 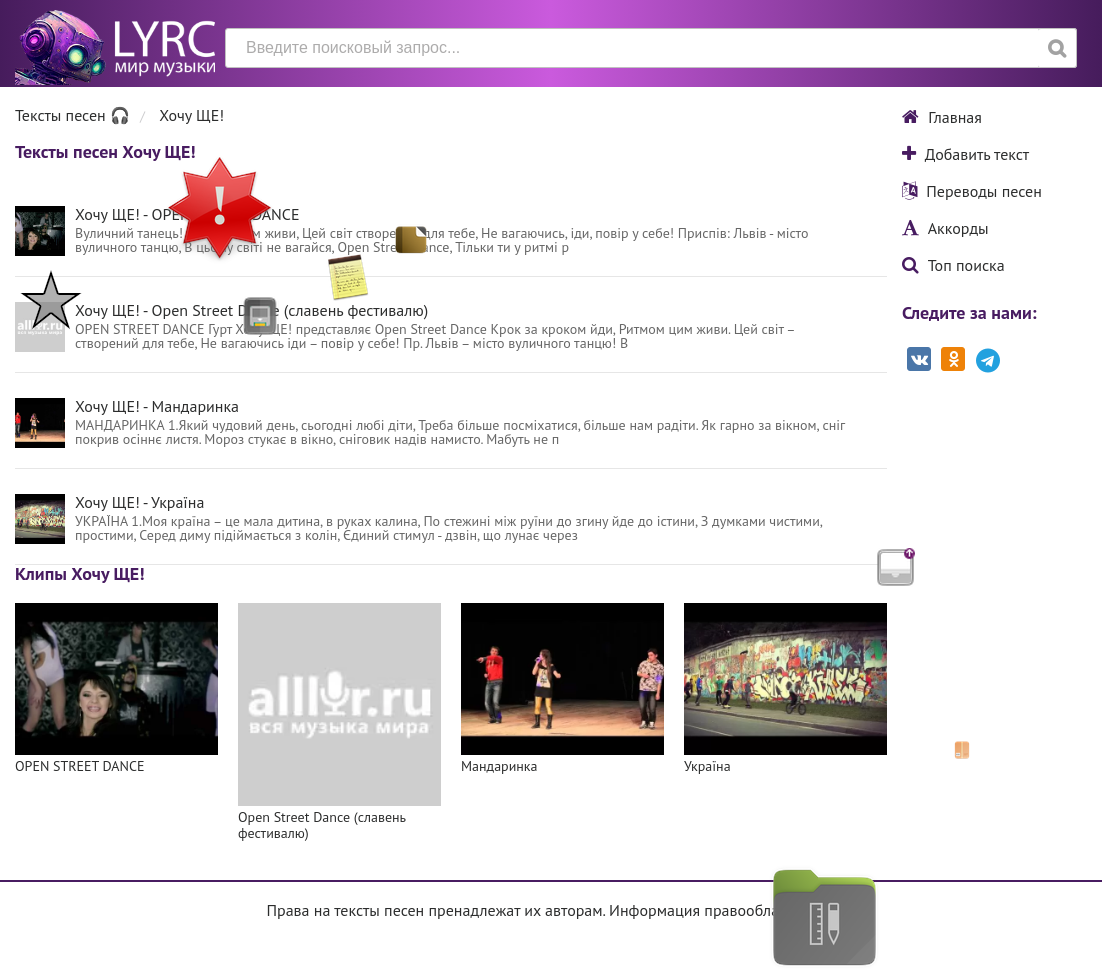 I want to click on sega genesis/32x rom file, so click(x=260, y=316).